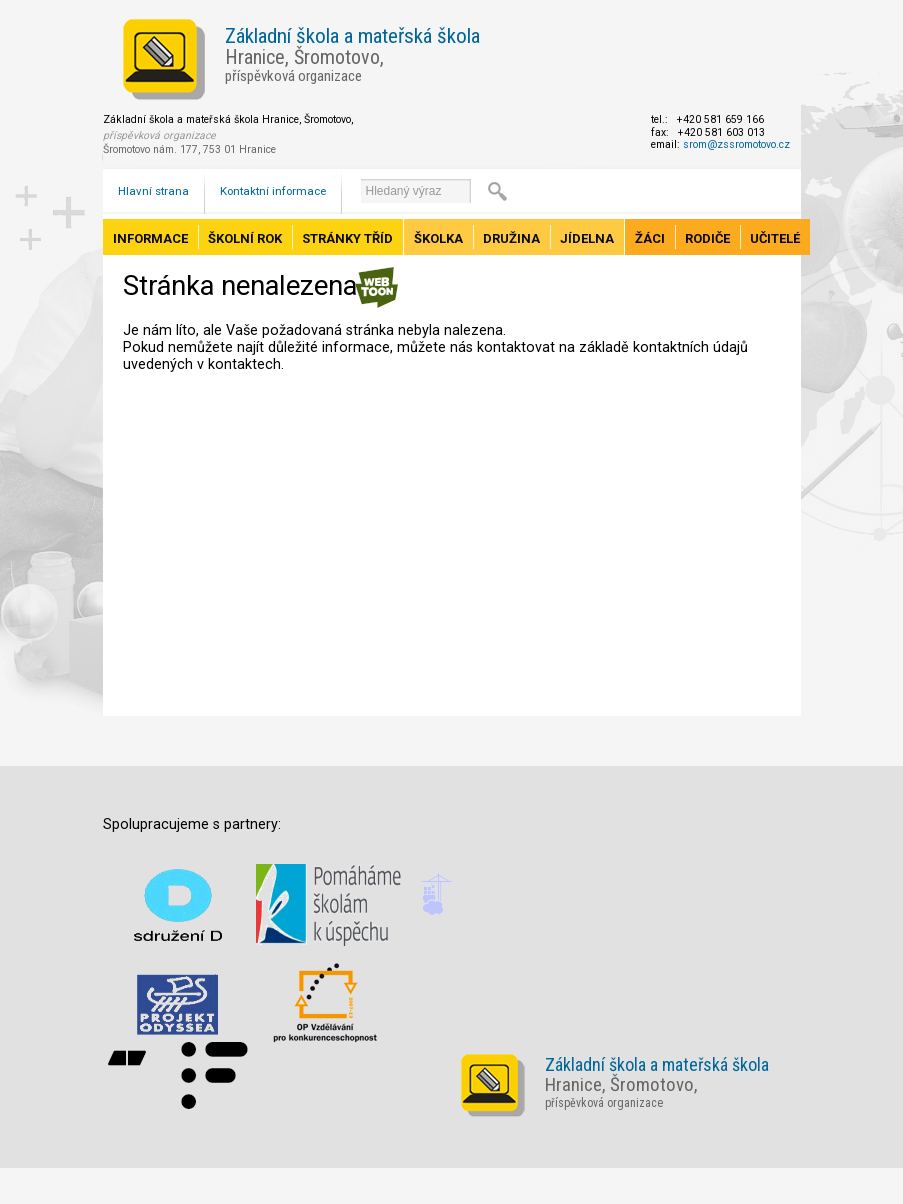 This screenshot has width=903, height=1204. What do you see at coordinates (214, 1075) in the screenshot?
I see `codefactor code review service logo` at bounding box center [214, 1075].